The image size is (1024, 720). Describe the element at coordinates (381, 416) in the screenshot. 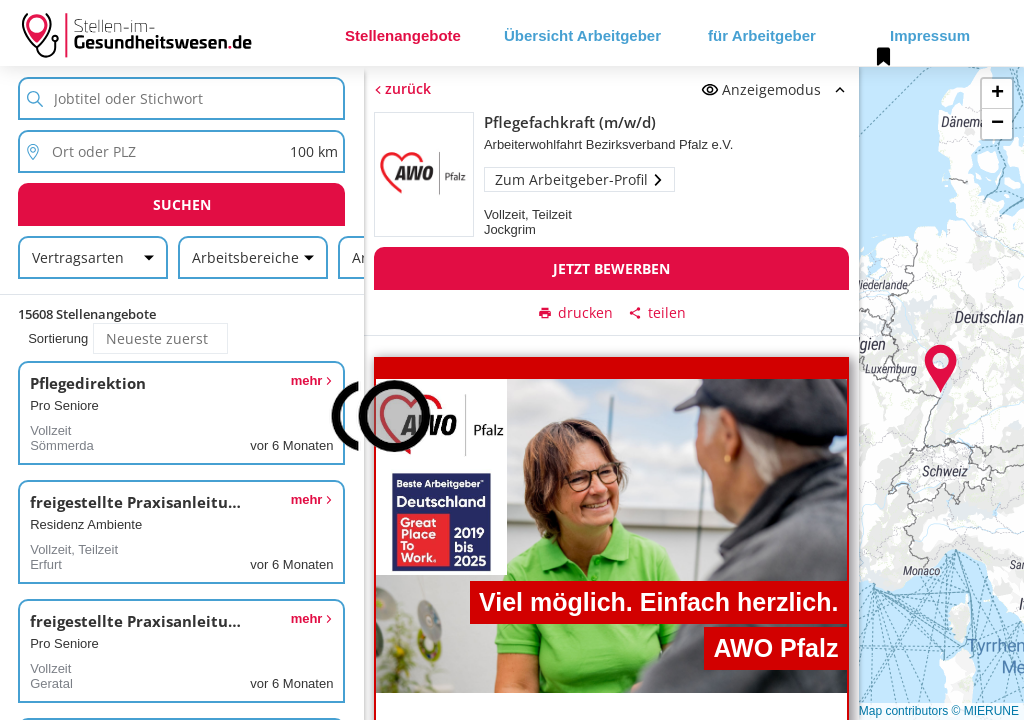

I see `access toll or payment information` at that location.